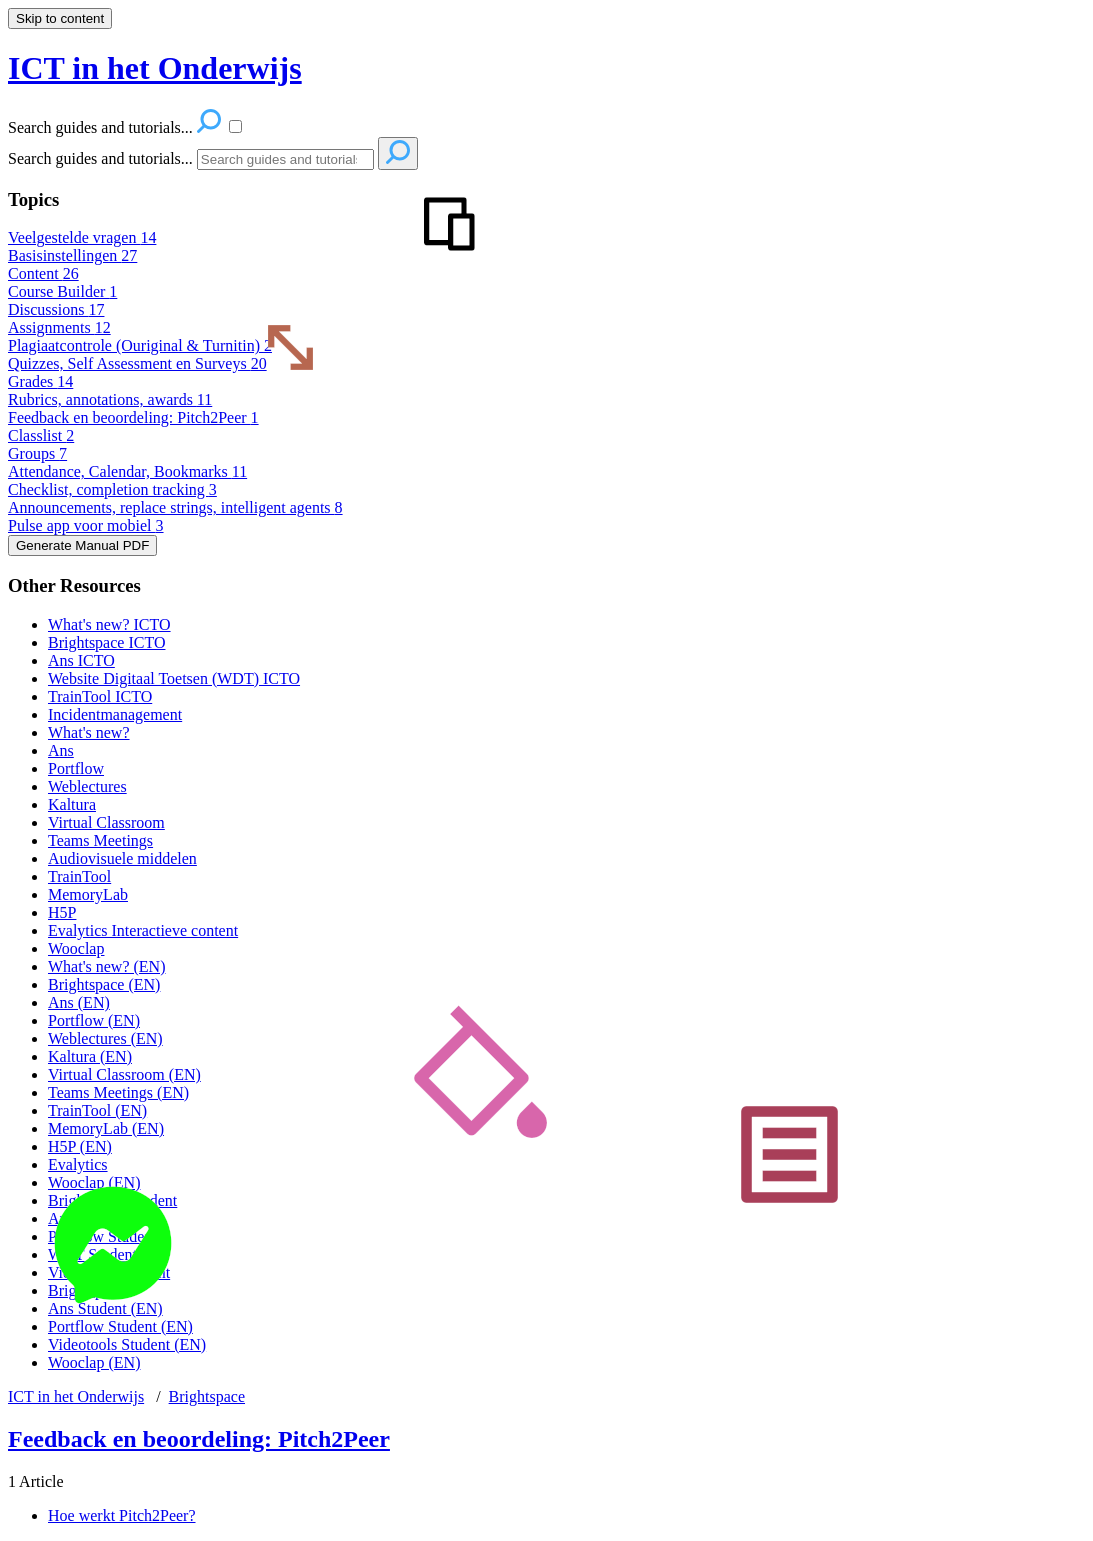 Image resolution: width=1093 pixels, height=1541 pixels. What do you see at coordinates (789, 1154) in the screenshot?
I see `switch to horizontal layout view` at bounding box center [789, 1154].